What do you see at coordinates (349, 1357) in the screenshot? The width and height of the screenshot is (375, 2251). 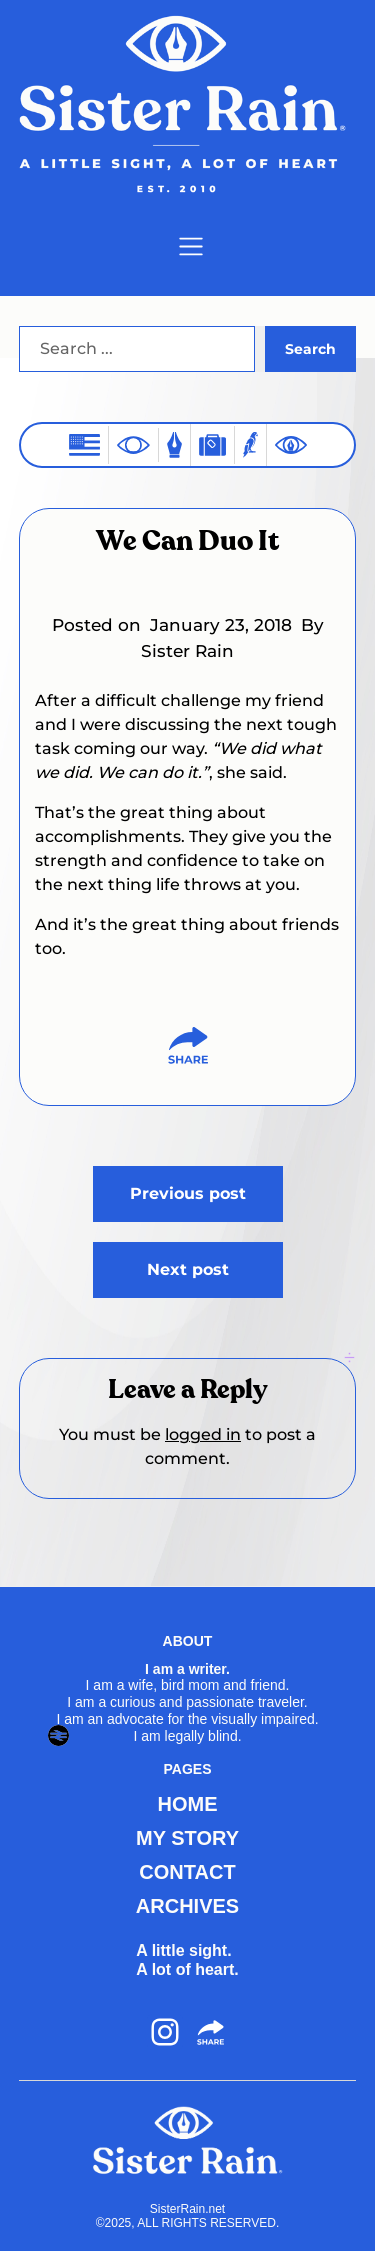 I see `perform division calculation` at bounding box center [349, 1357].